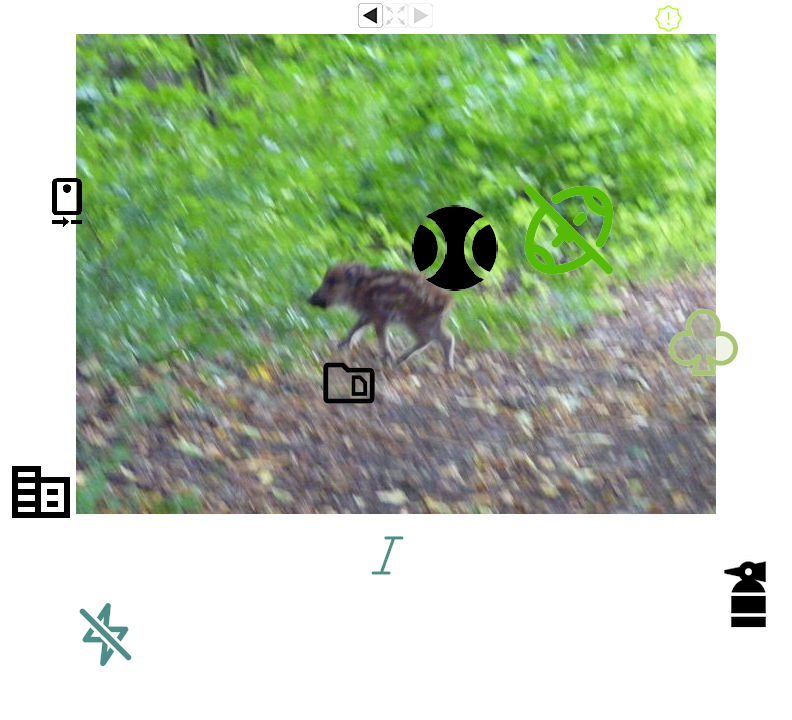 The width and height of the screenshot is (792, 720). What do you see at coordinates (748, 592) in the screenshot?
I see `indicates fire safety equipment location` at bounding box center [748, 592].